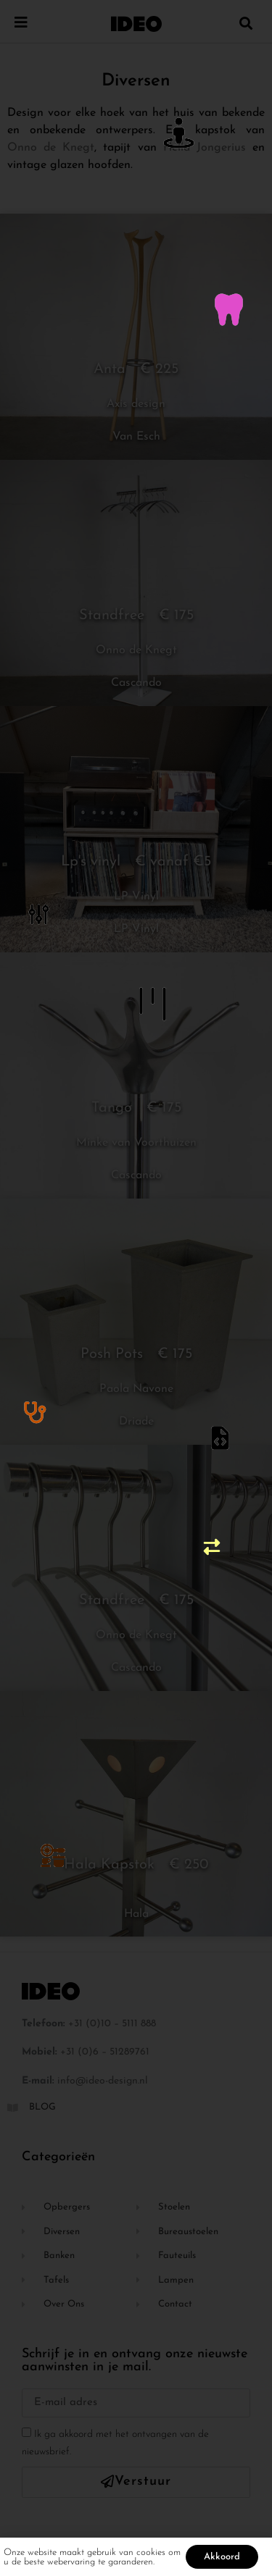  What do you see at coordinates (34, 1411) in the screenshot?
I see `access health or medical features` at bounding box center [34, 1411].